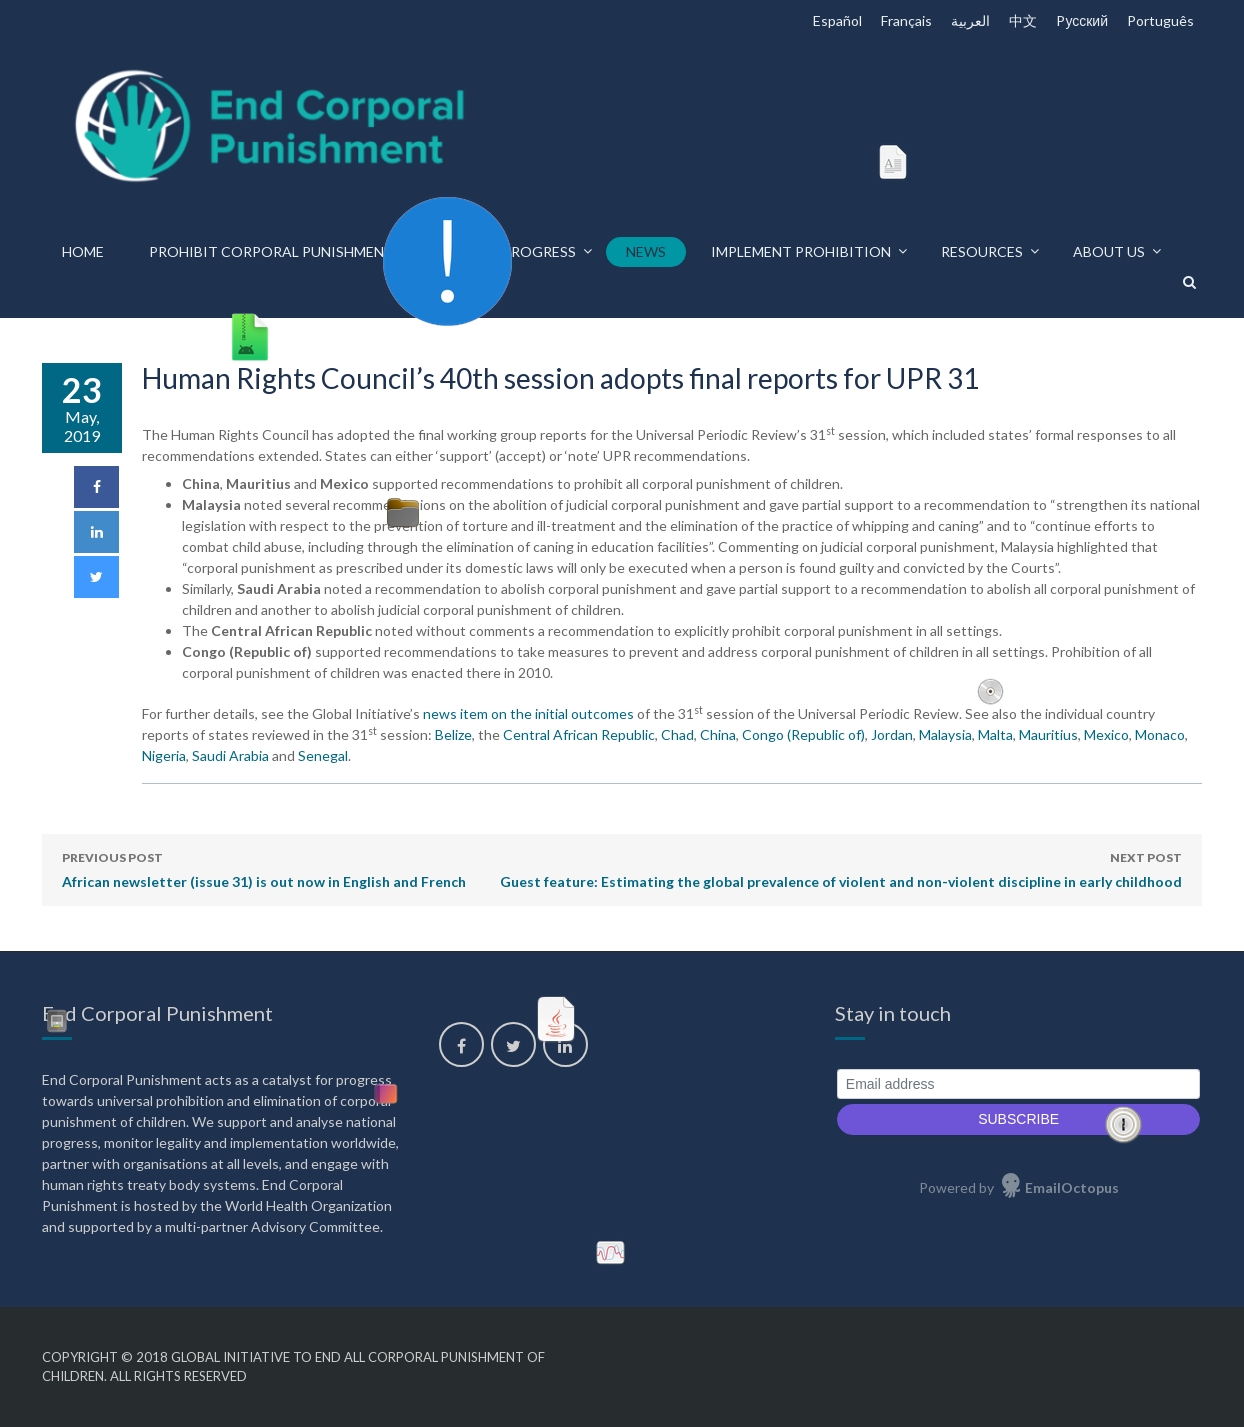  I want to click on mark an email as important, so click(447, 261).